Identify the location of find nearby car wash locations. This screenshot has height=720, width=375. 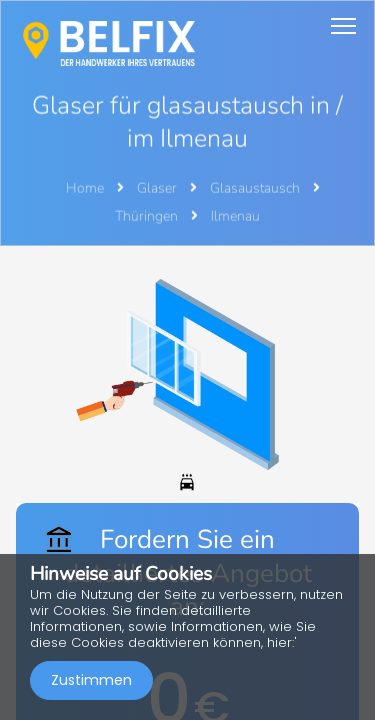
(187, 482).